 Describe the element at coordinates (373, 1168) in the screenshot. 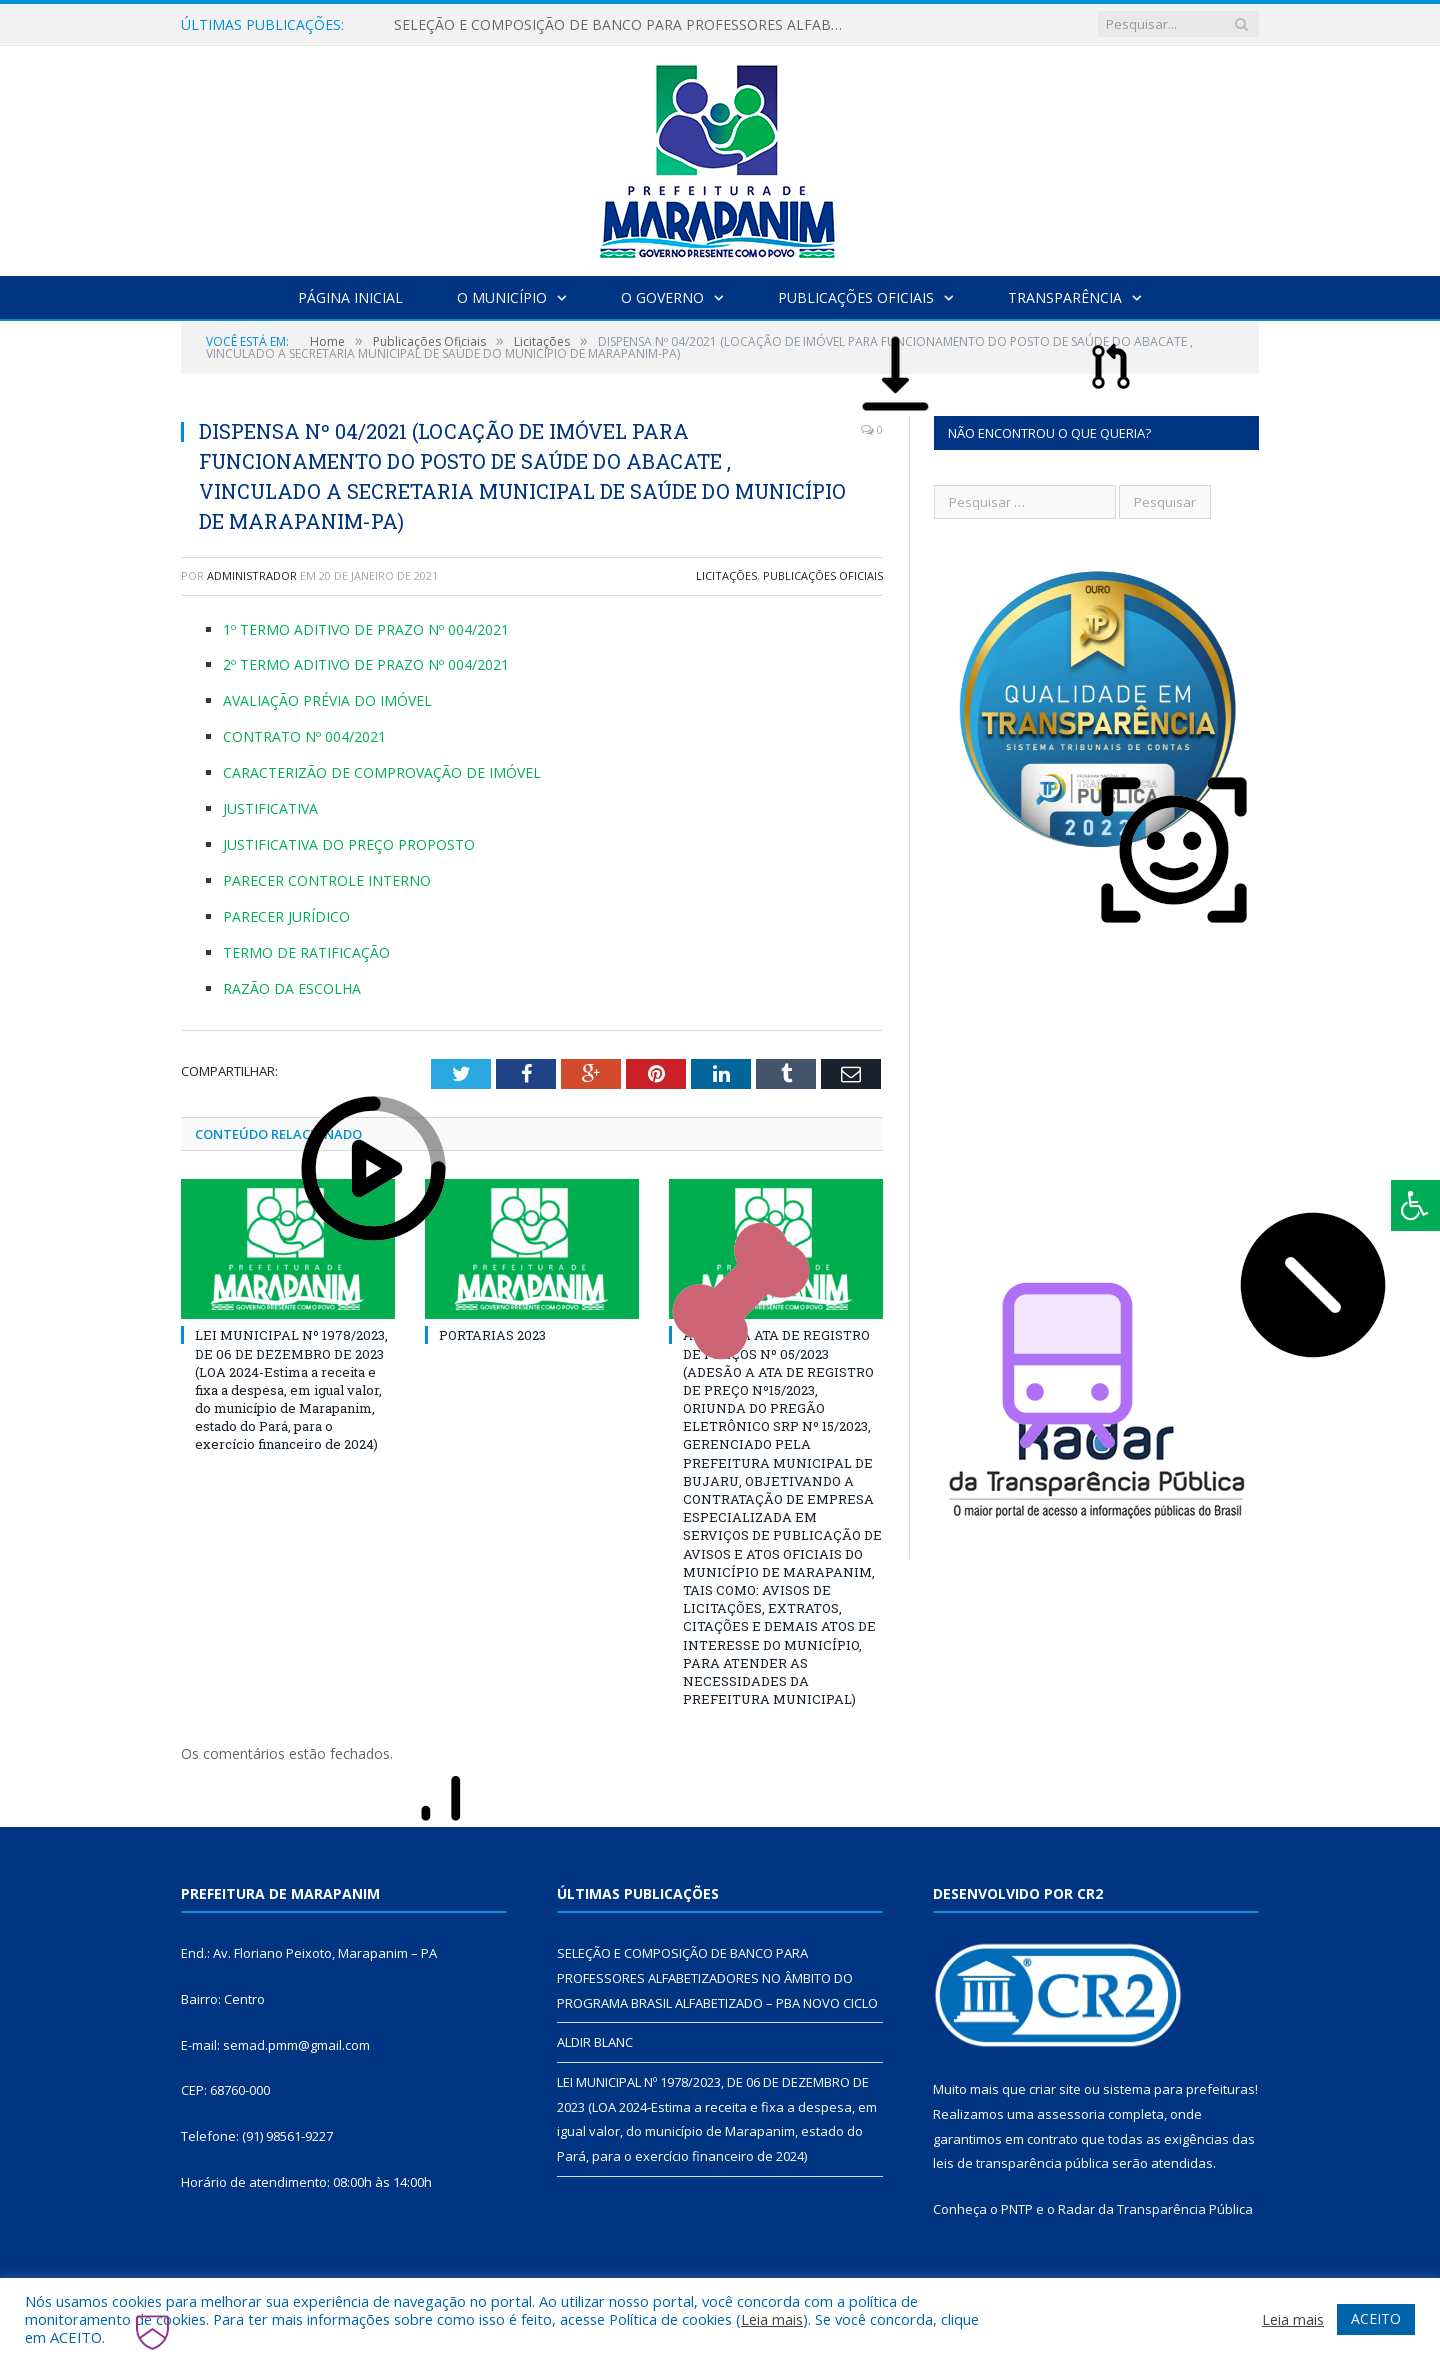

I see `open Parsinta video learning platform` at that location.